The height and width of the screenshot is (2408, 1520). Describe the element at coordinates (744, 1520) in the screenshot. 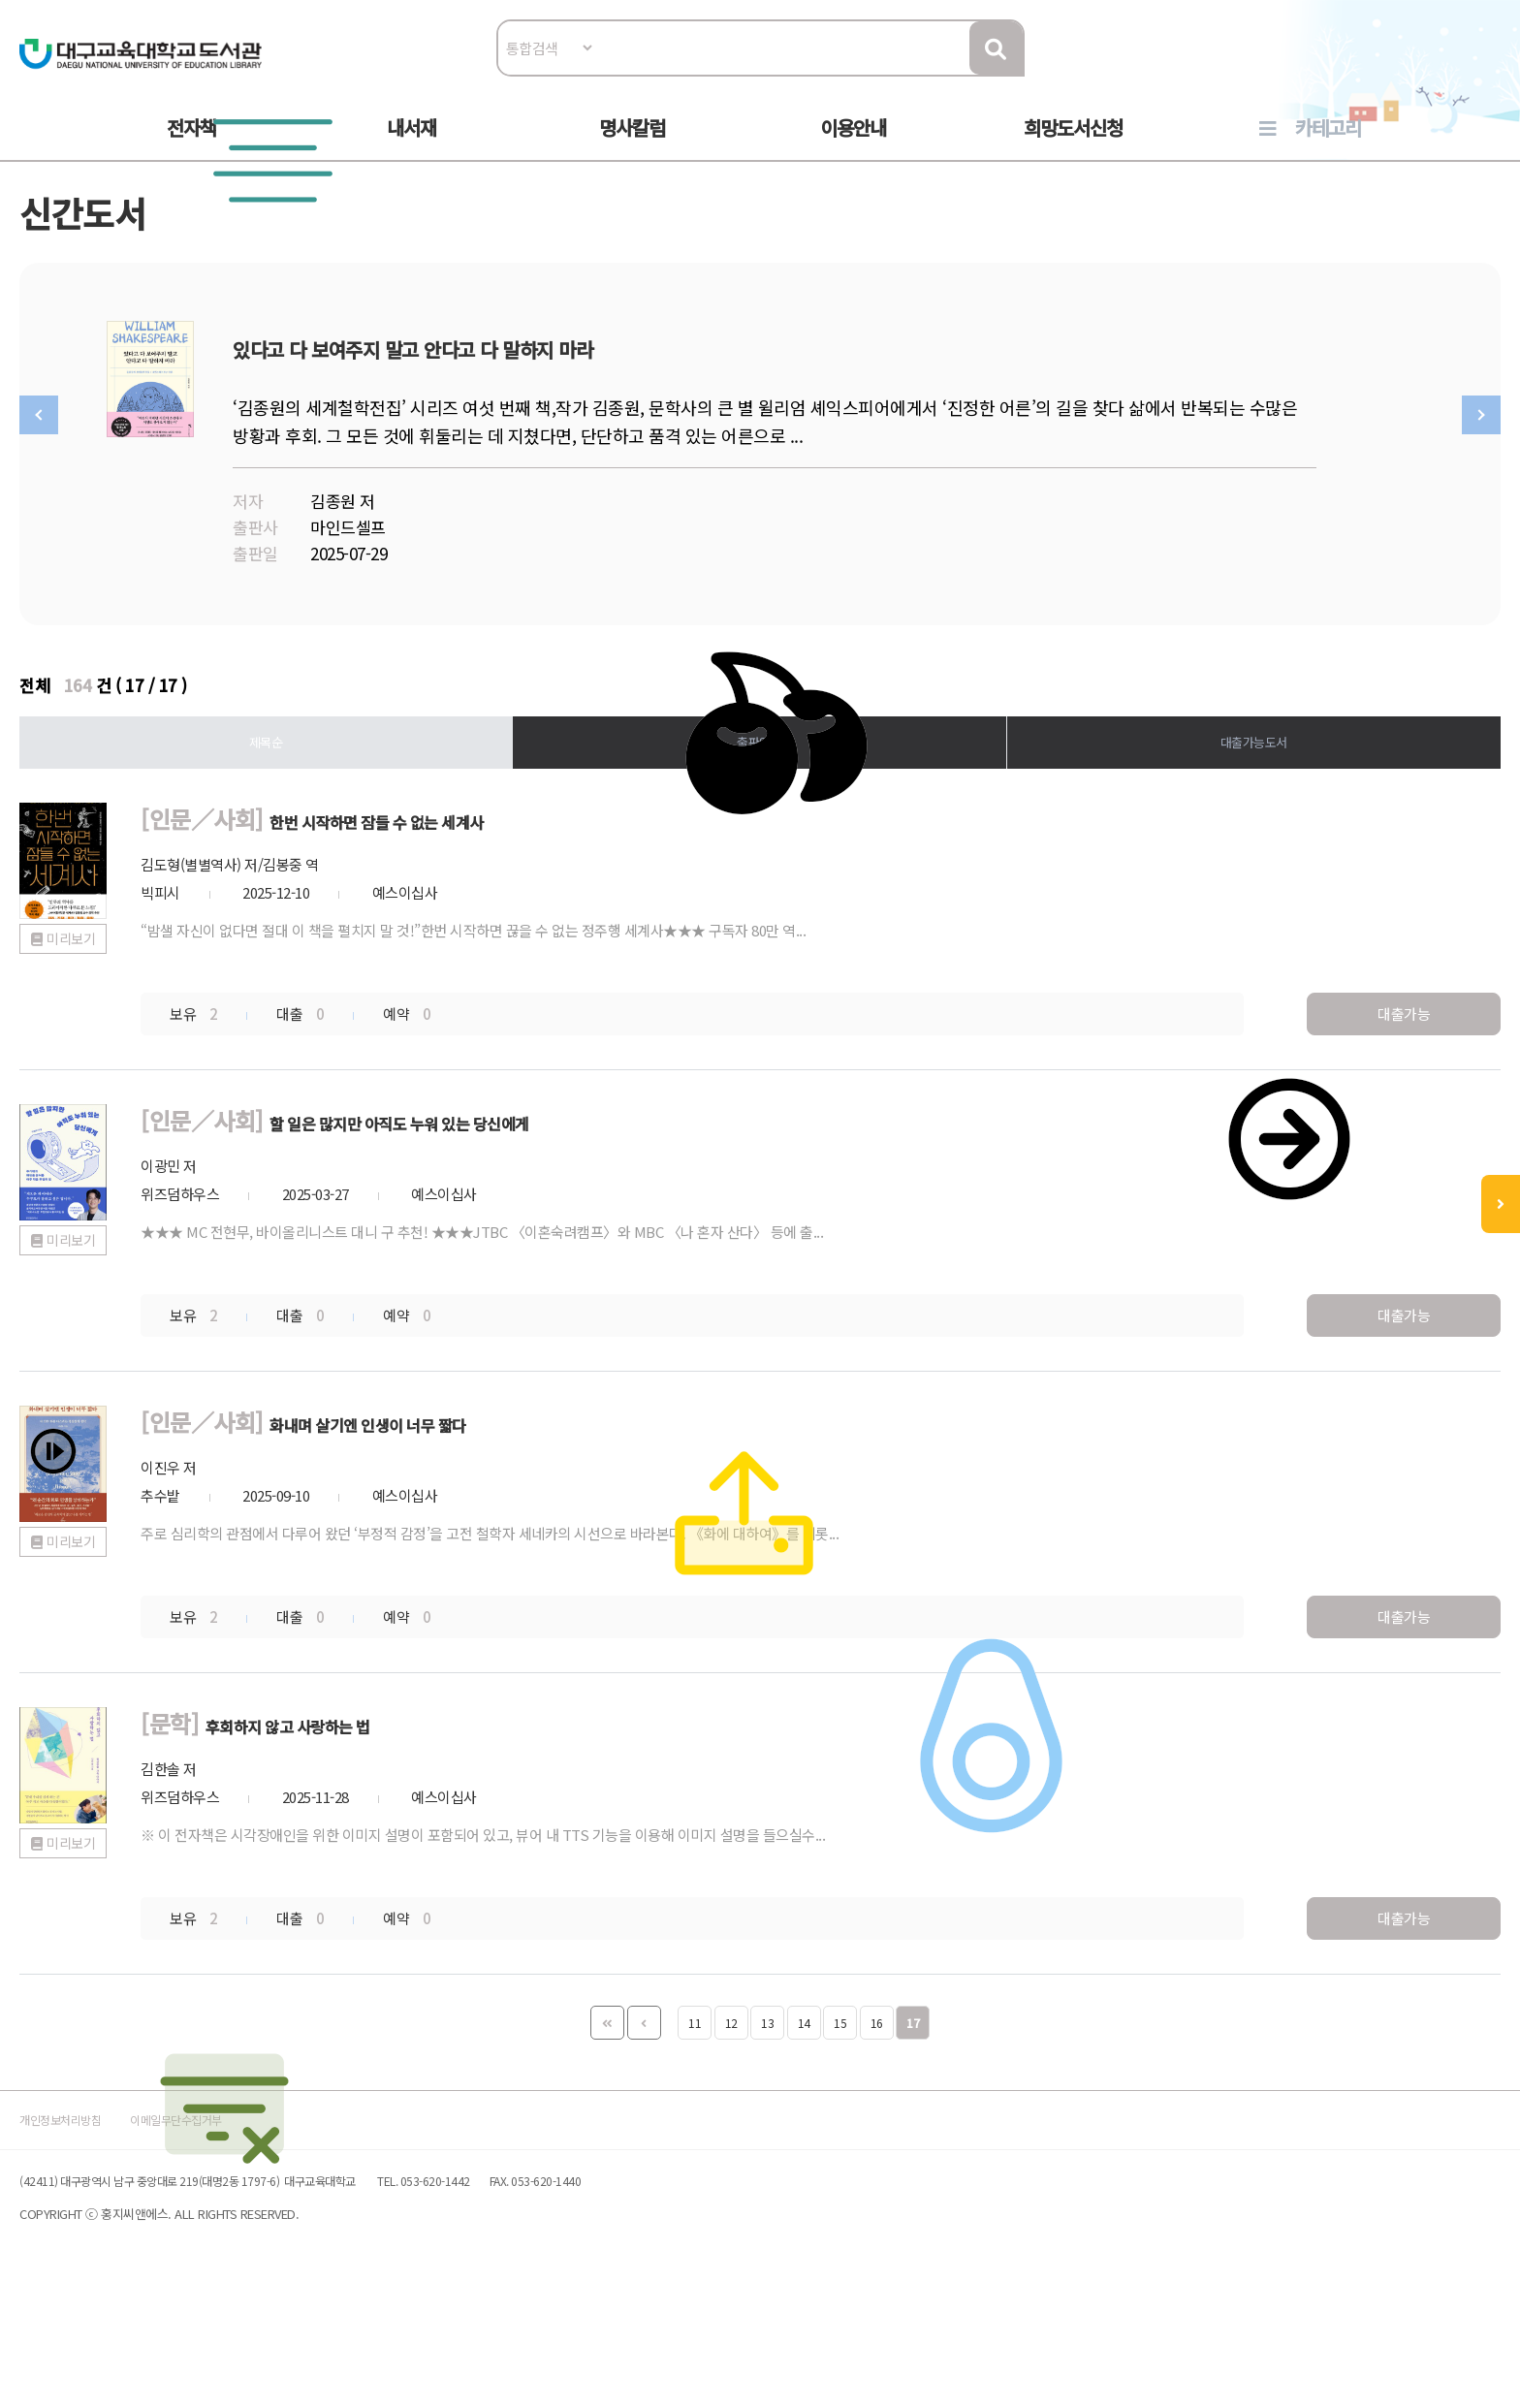

I see `upload a file or document` at that location.